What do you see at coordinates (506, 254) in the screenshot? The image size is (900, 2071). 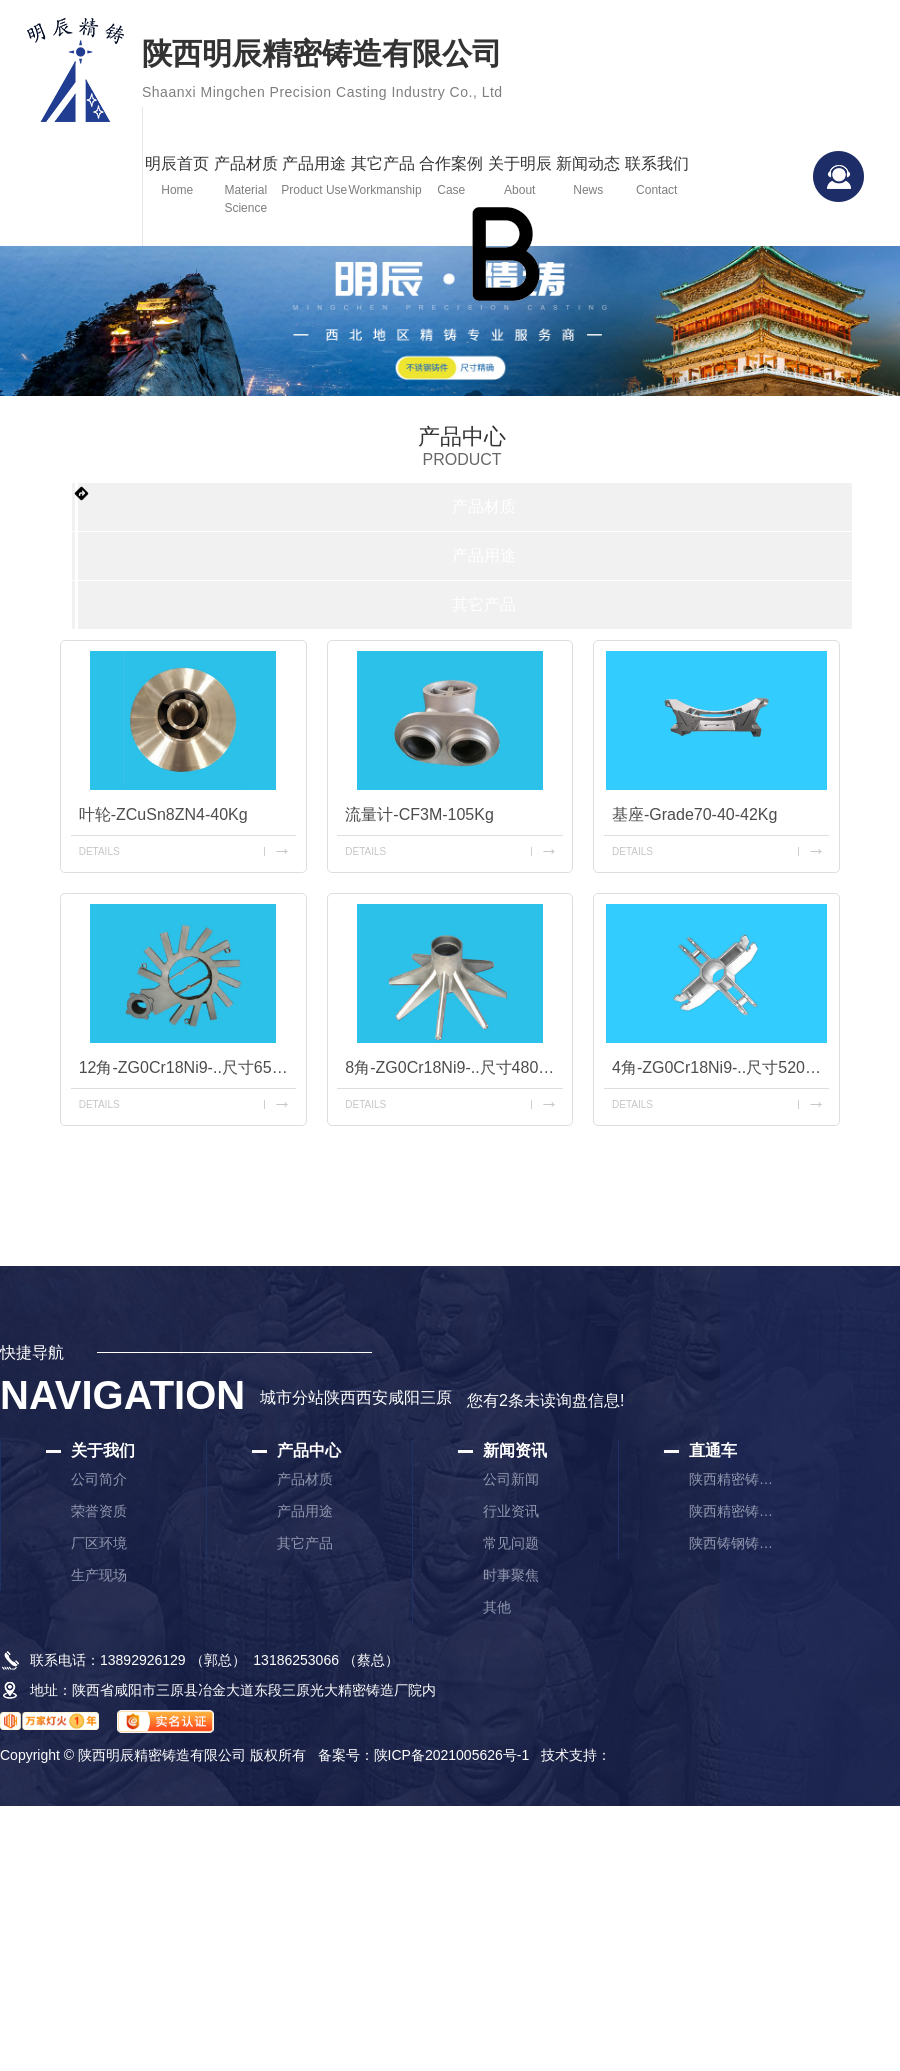 I see `apply bold formatting to selected text` at bounding box center [506, 254].